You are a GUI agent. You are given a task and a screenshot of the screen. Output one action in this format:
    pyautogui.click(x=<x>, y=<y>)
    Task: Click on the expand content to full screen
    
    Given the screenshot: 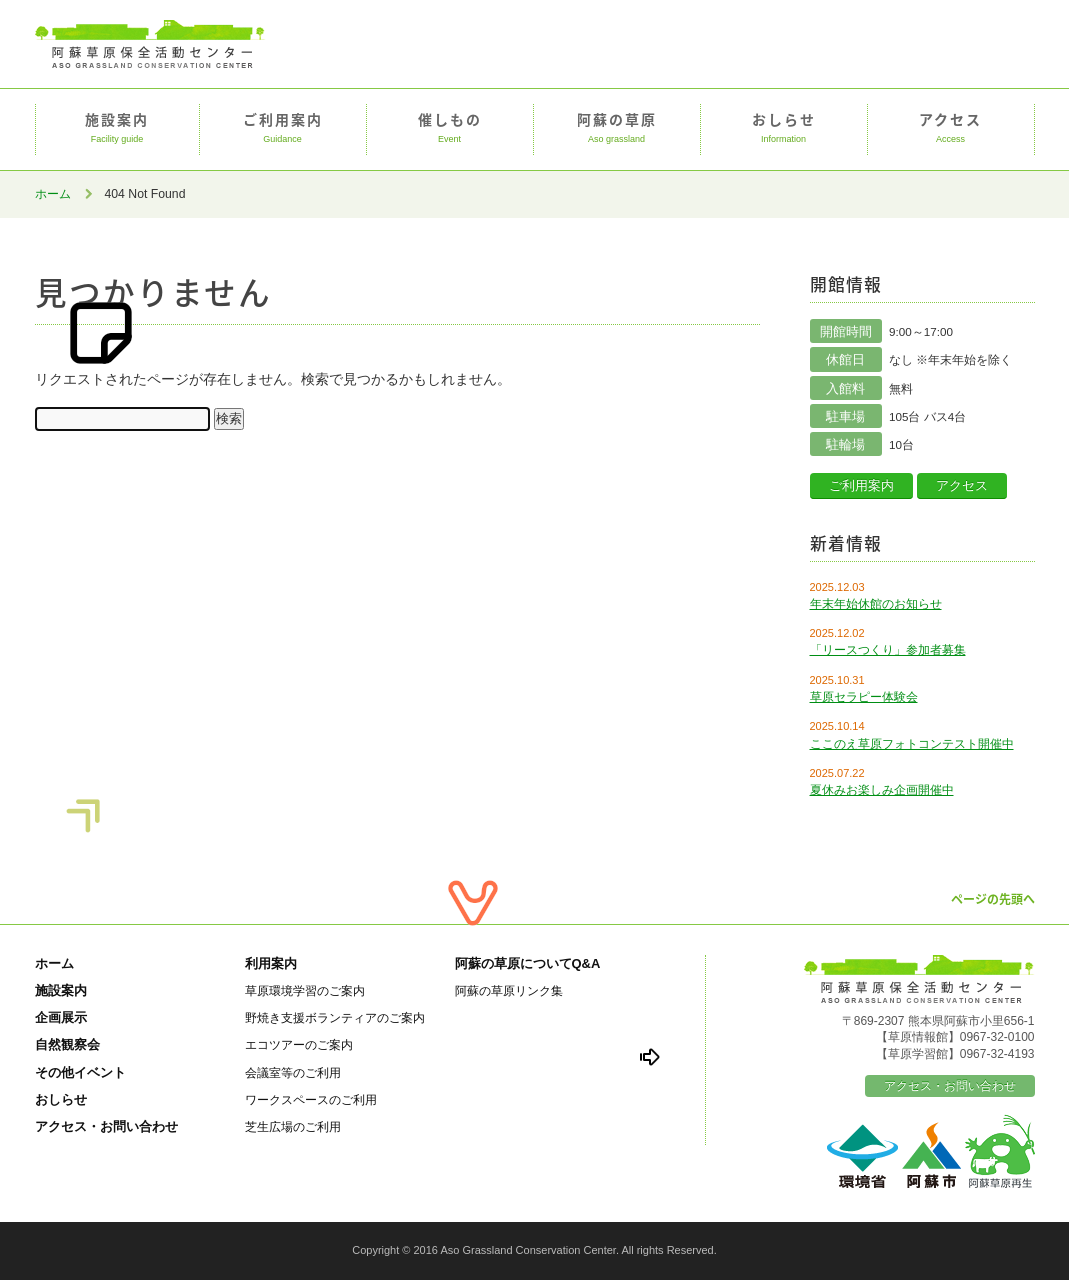 What is the action you would take?
    pyautogui.click(x=85, y=813)
    